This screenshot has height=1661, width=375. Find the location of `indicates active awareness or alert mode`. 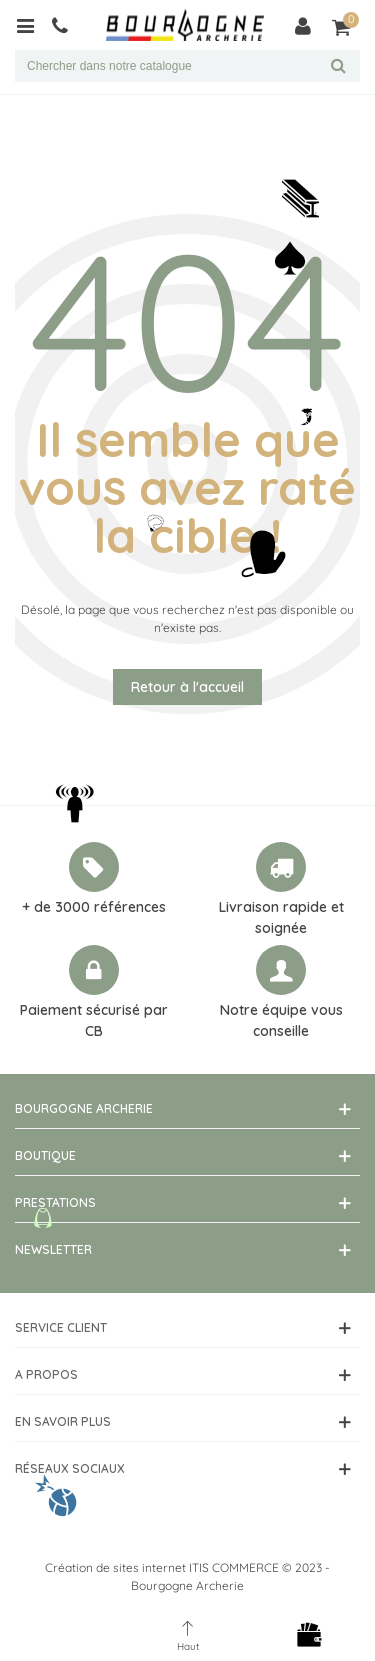

indicates active awareness or alert mode is located at coordinates (74, 803).